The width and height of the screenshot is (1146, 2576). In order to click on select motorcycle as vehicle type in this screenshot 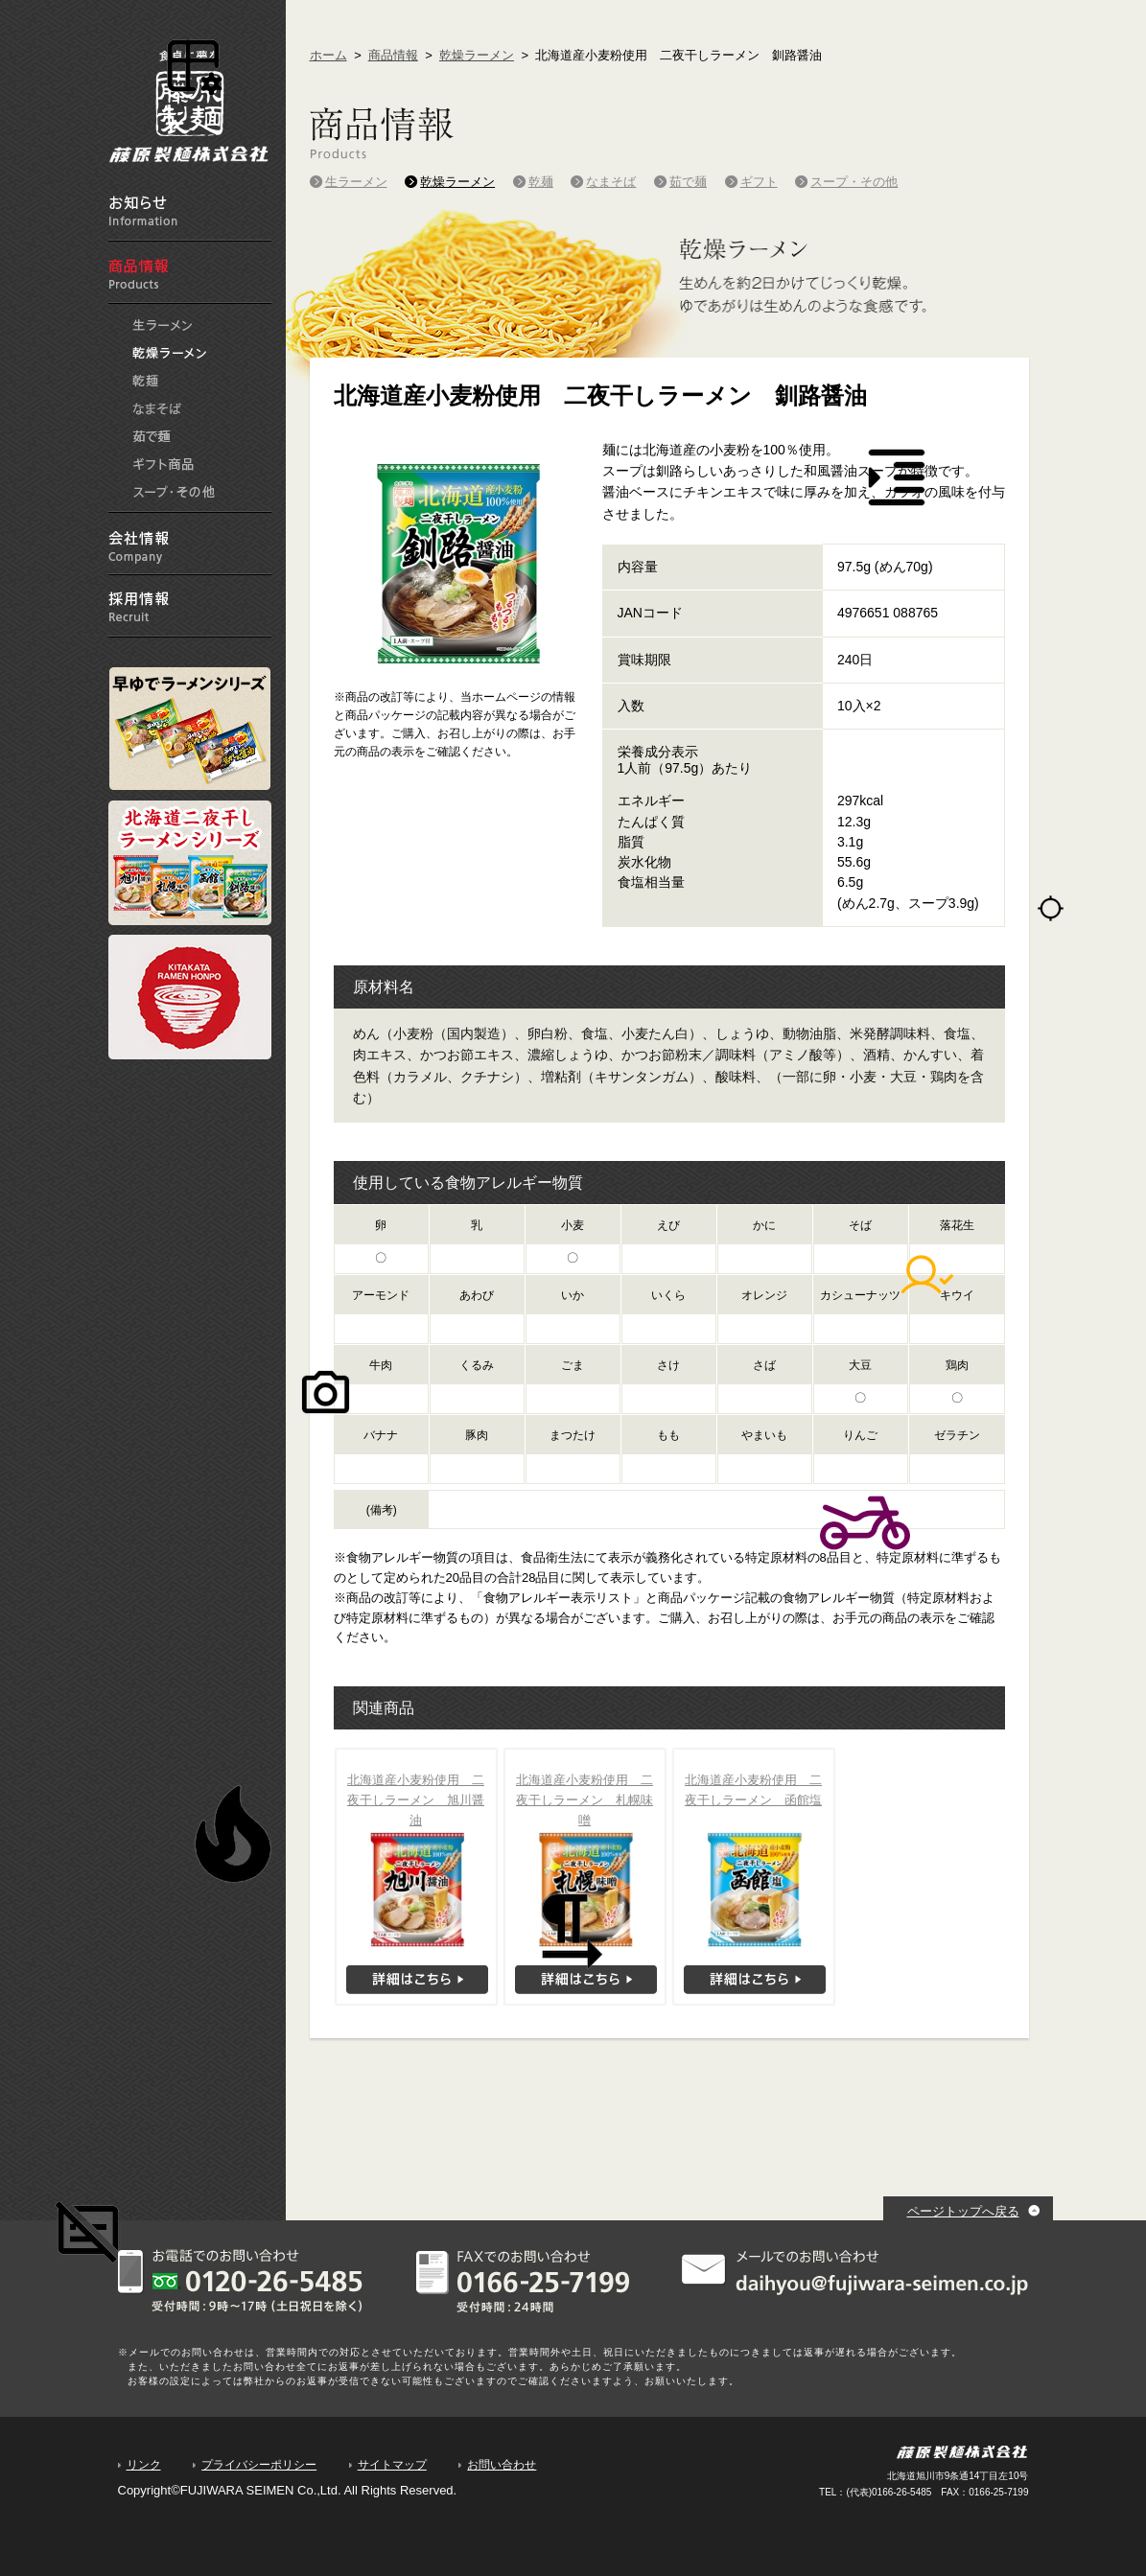, I will do `click(865, 1524)`.